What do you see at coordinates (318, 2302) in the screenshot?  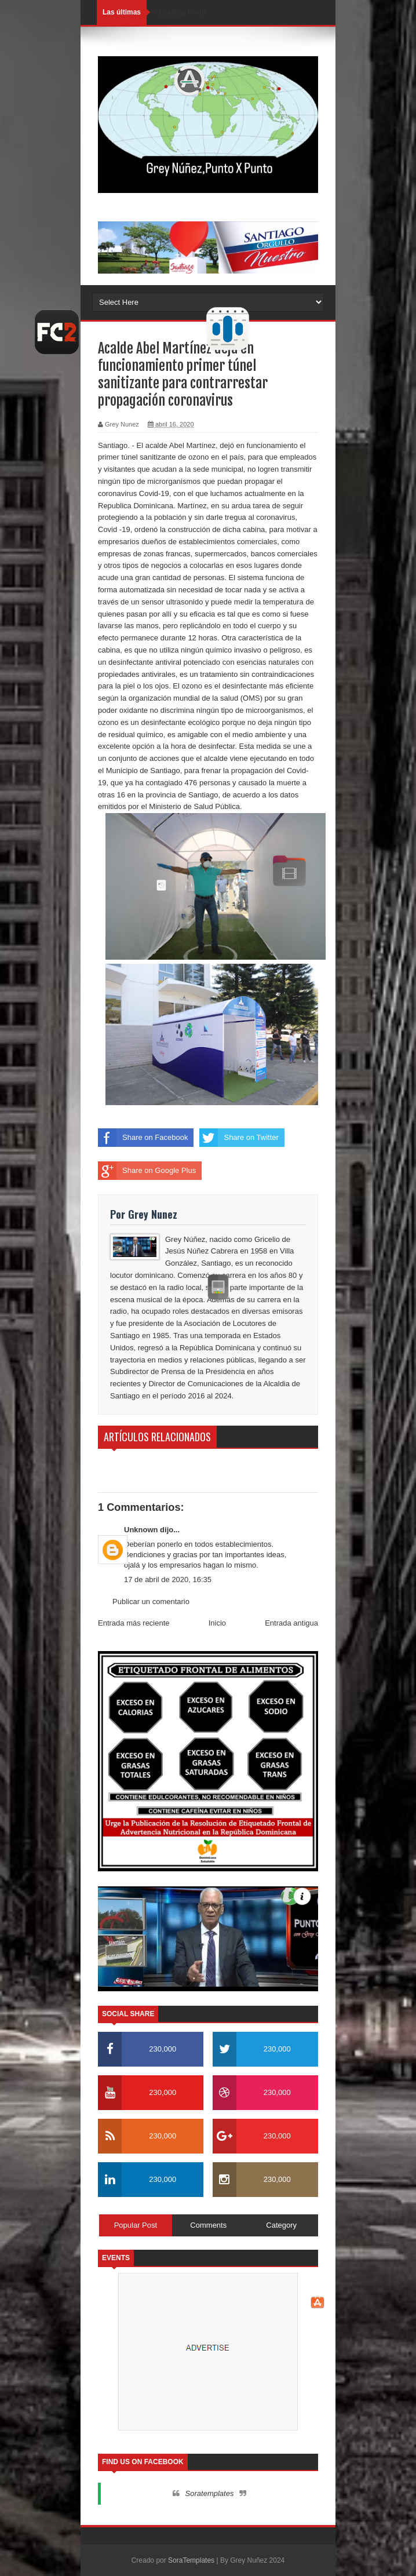 I see `open the software store to browse and install apps` at bounding box center [318, 2302].